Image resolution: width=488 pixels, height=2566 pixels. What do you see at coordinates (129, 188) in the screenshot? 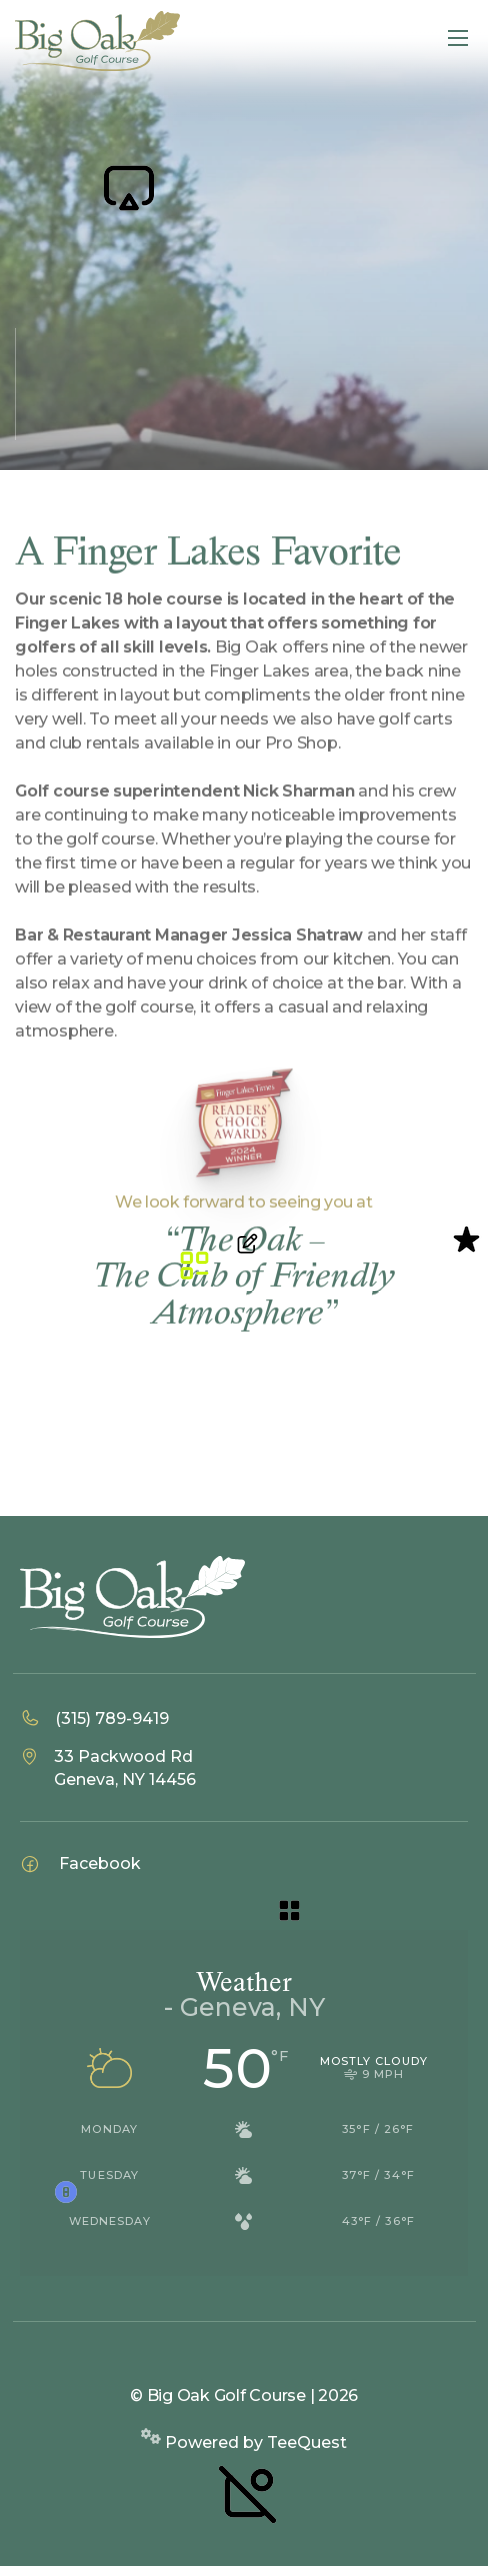
I see `start a shareplay session` at bounding box center [129, 188].